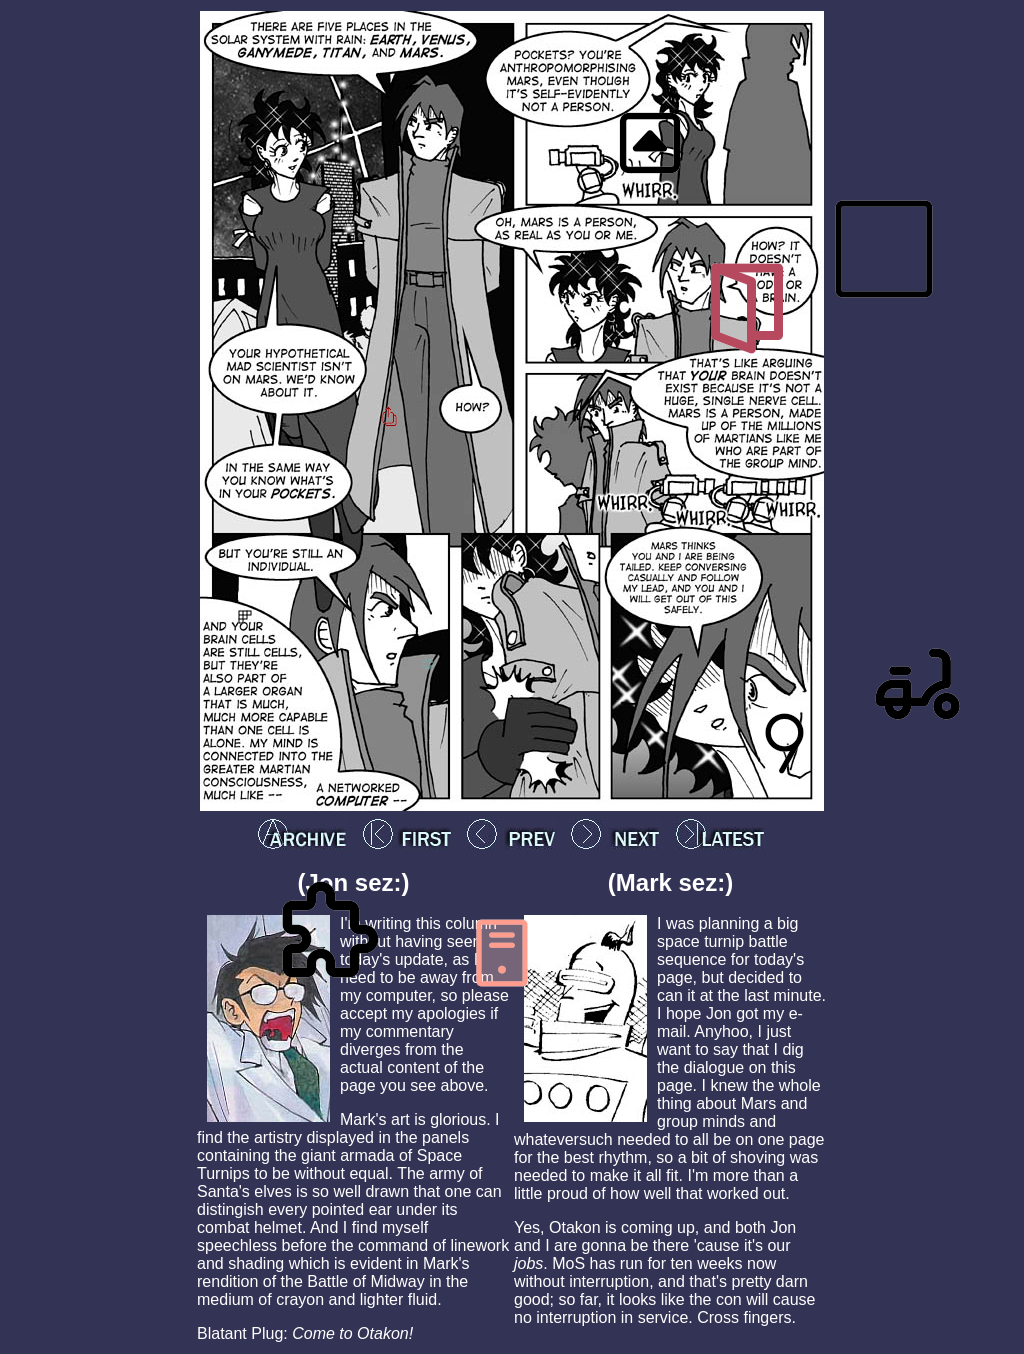 The width and height of the screenshot is (1024, 1354). What do you see at coordinates (428, 664) in the screenshot?
I see `exit fullscreen mode` at bounding box center [428, 664].